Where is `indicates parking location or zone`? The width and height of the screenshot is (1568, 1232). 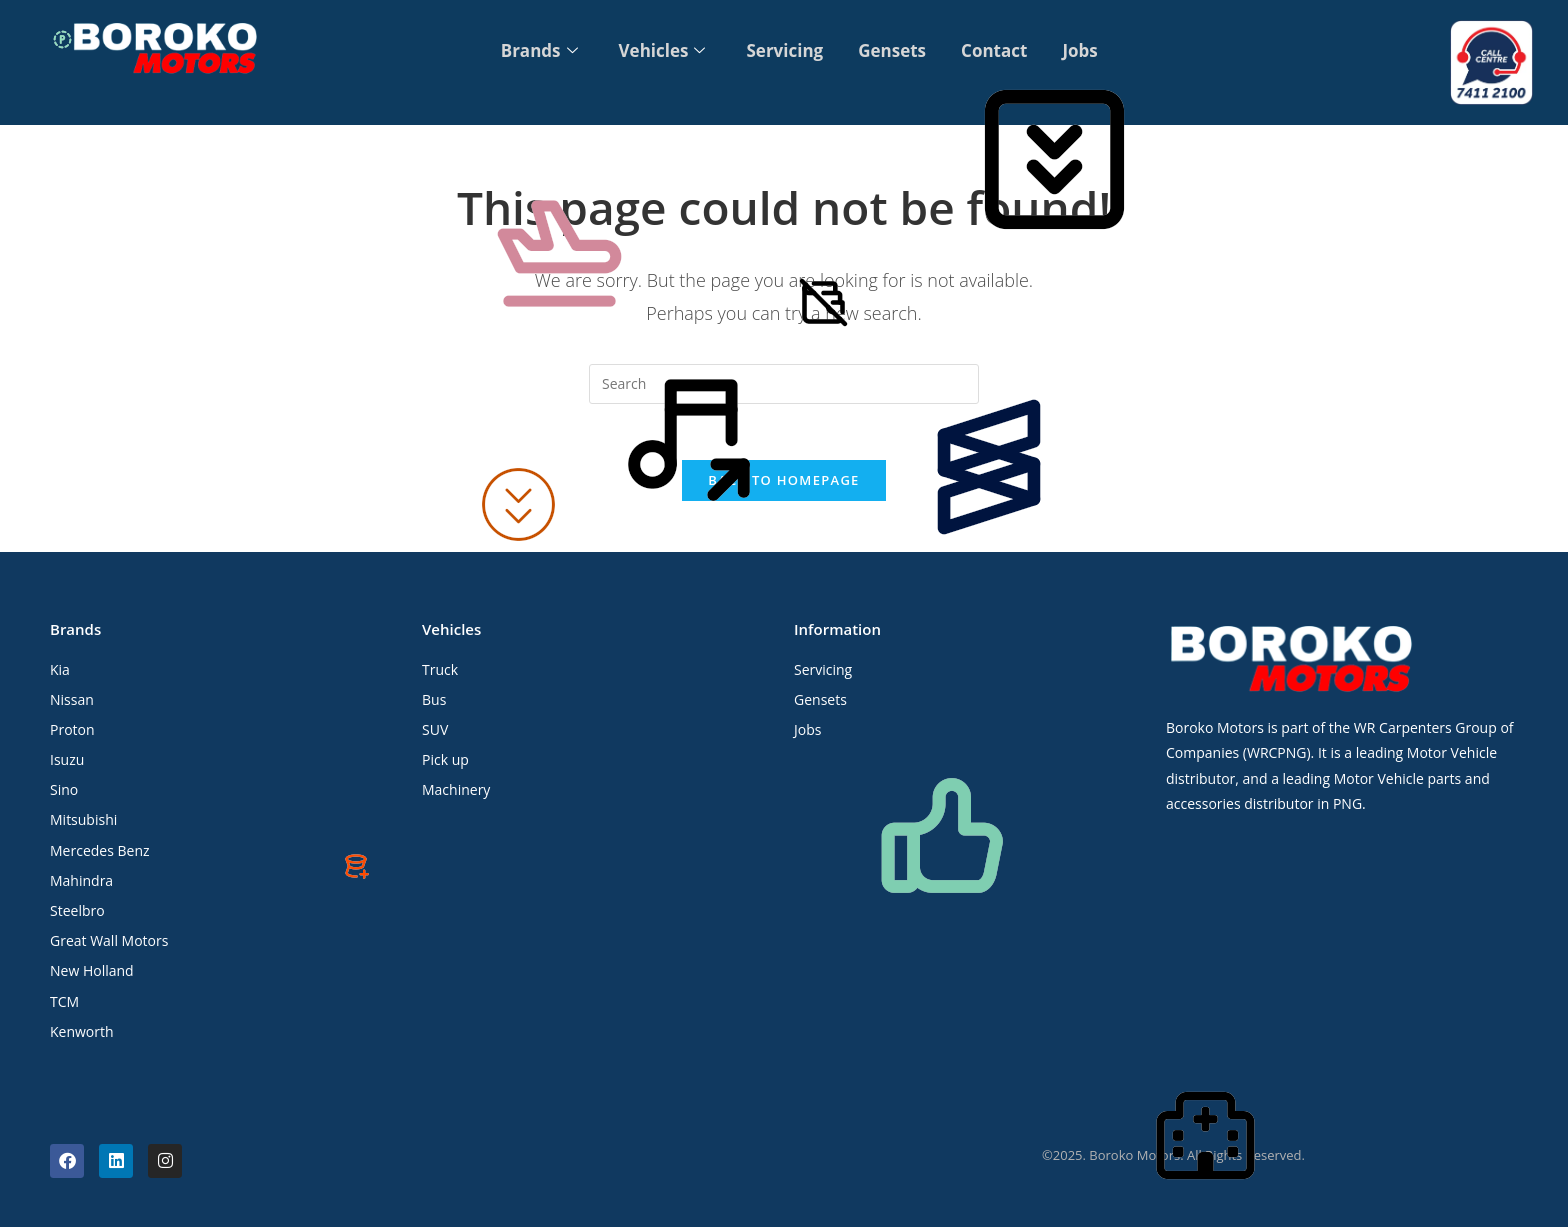 indicates parking location or zone is located at coordinates (62, 39).